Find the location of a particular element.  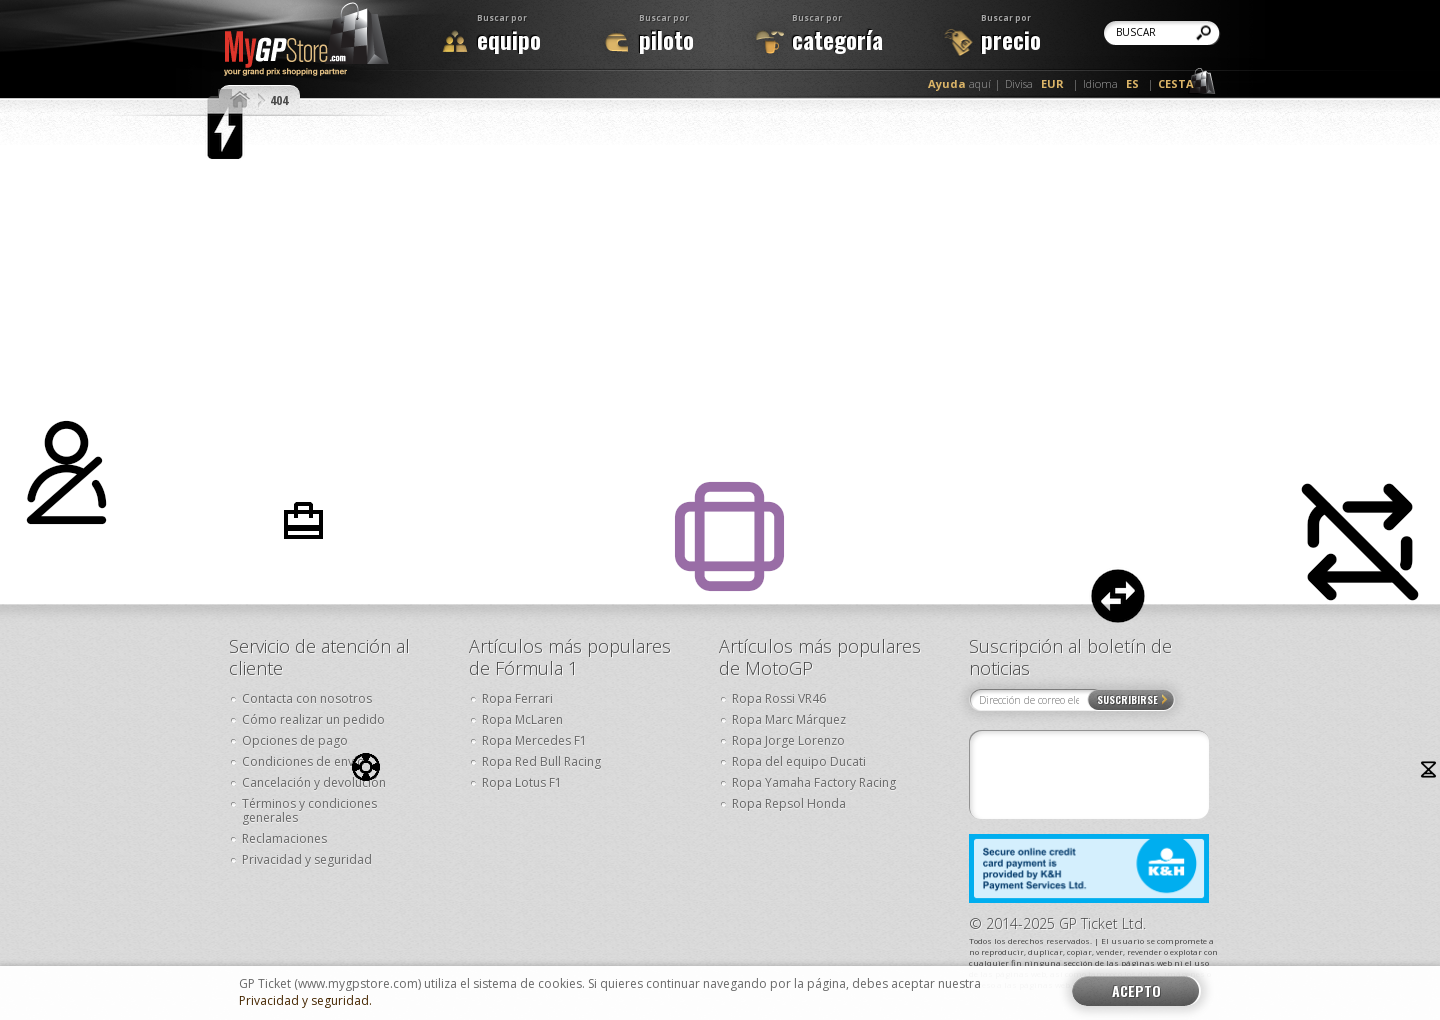

access travel documents or itinerary is located at coordinates (303, 521).